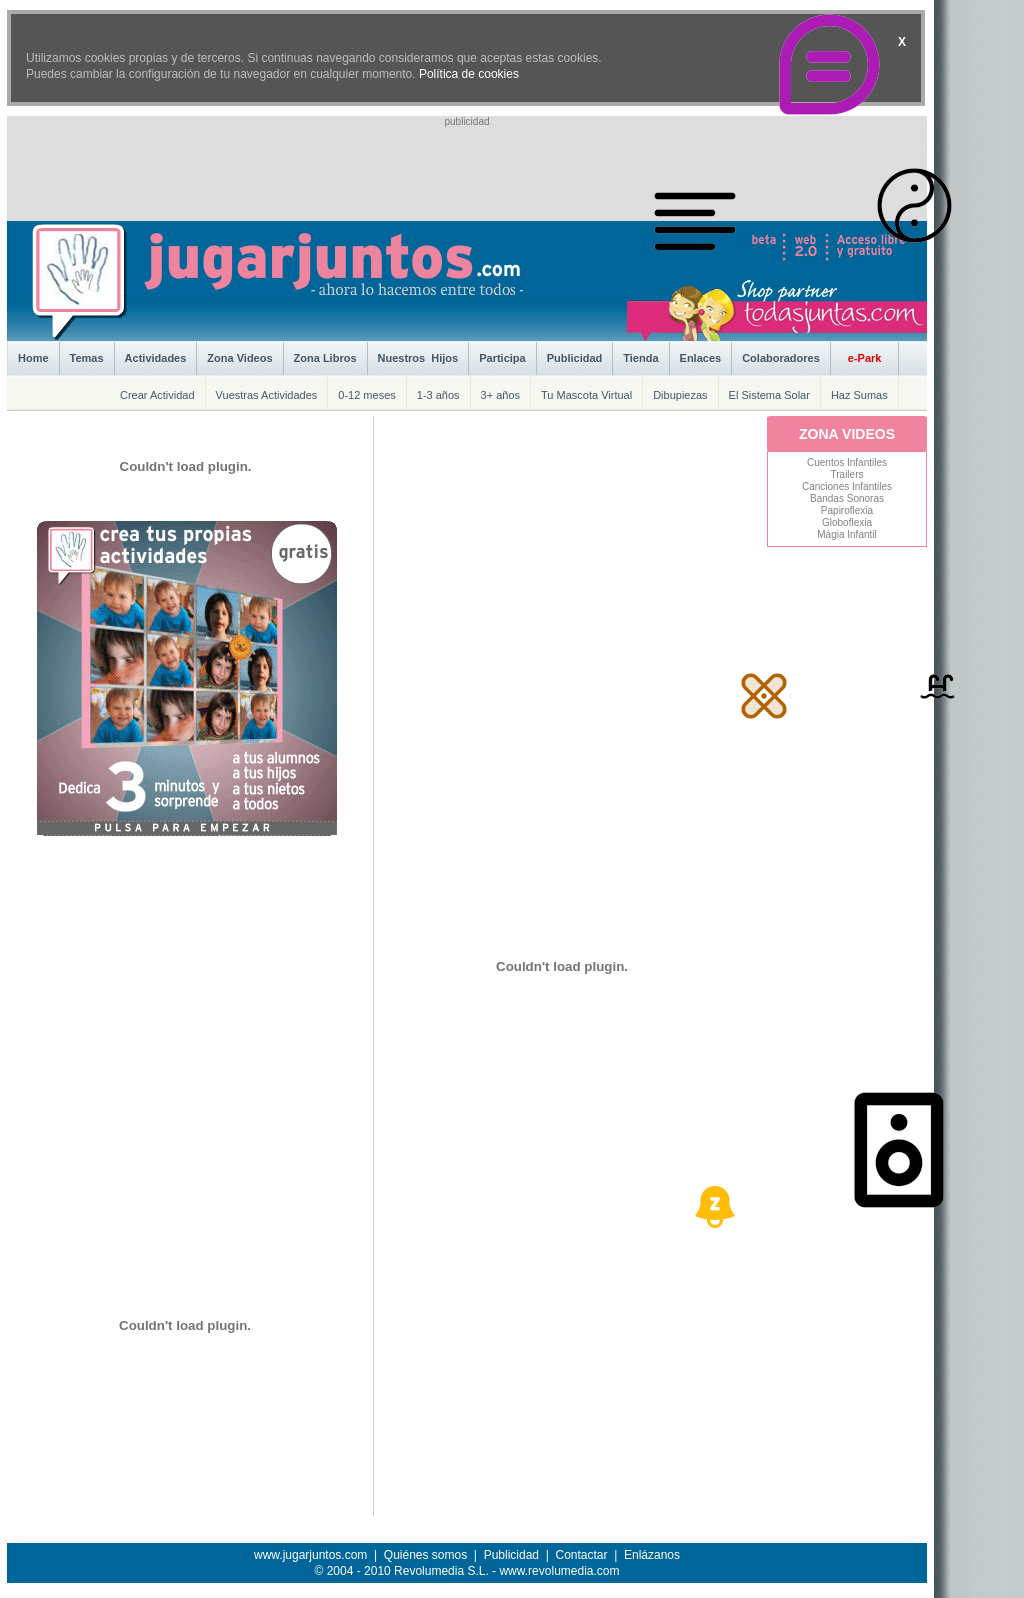  I want to click on align text to the left, so click(695, 223).